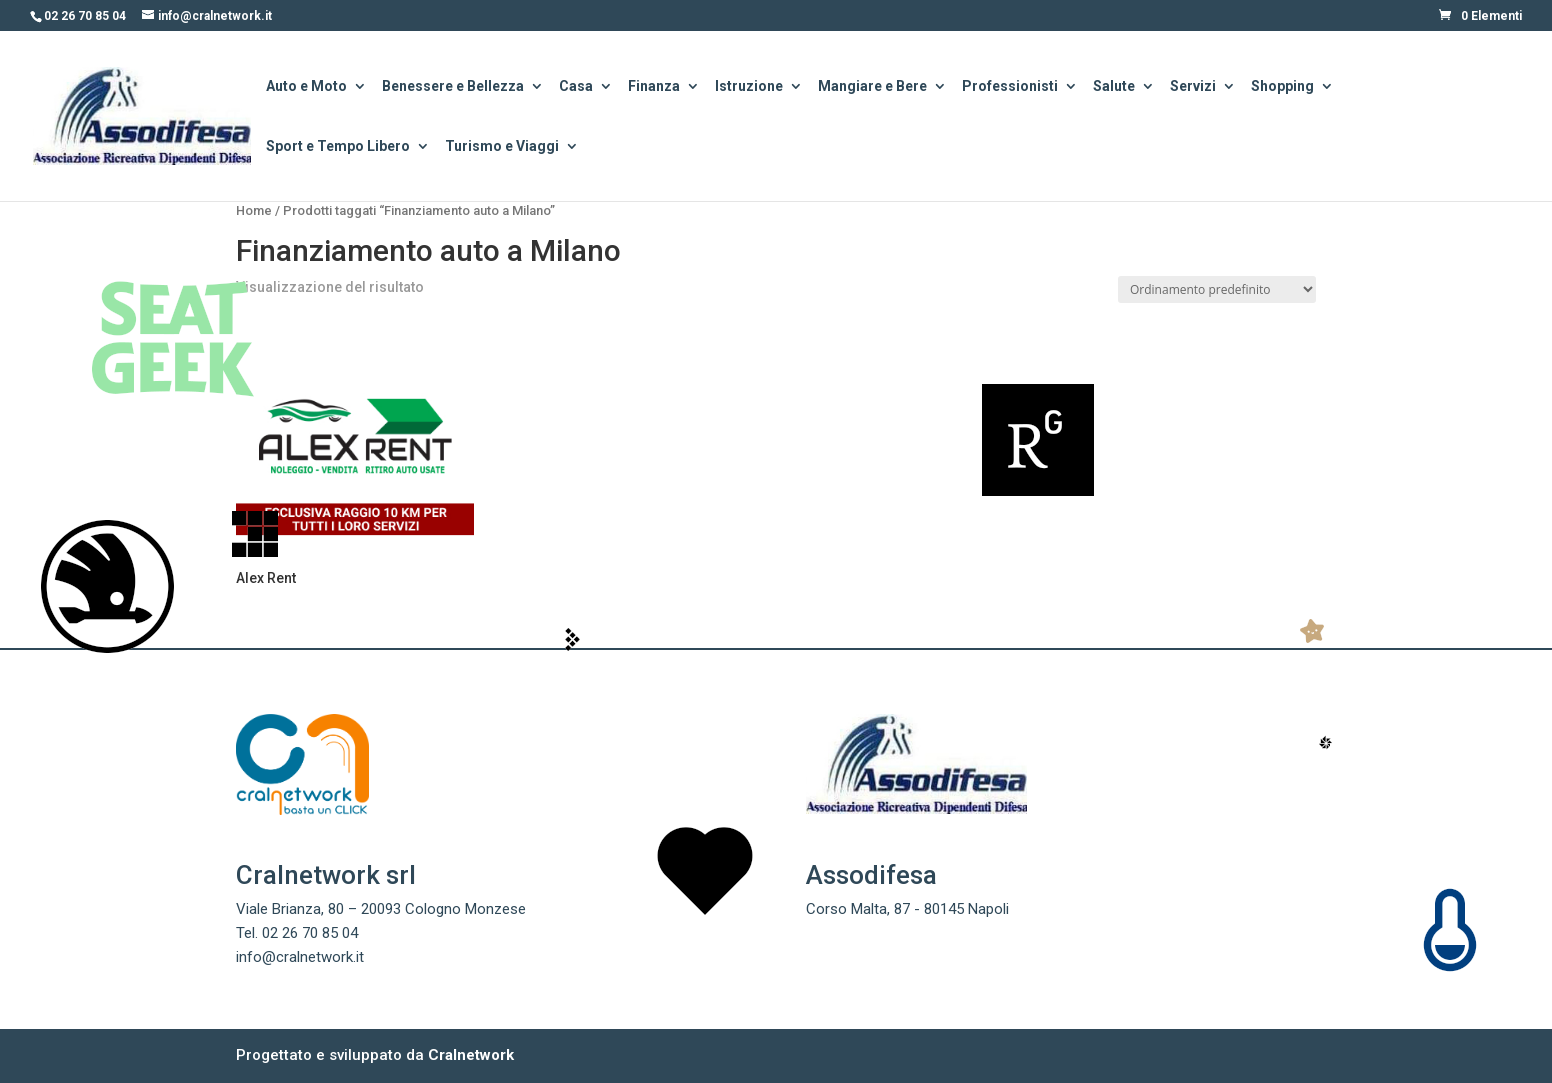  I want to click on pnpm package manager logo, so click(255, 534).